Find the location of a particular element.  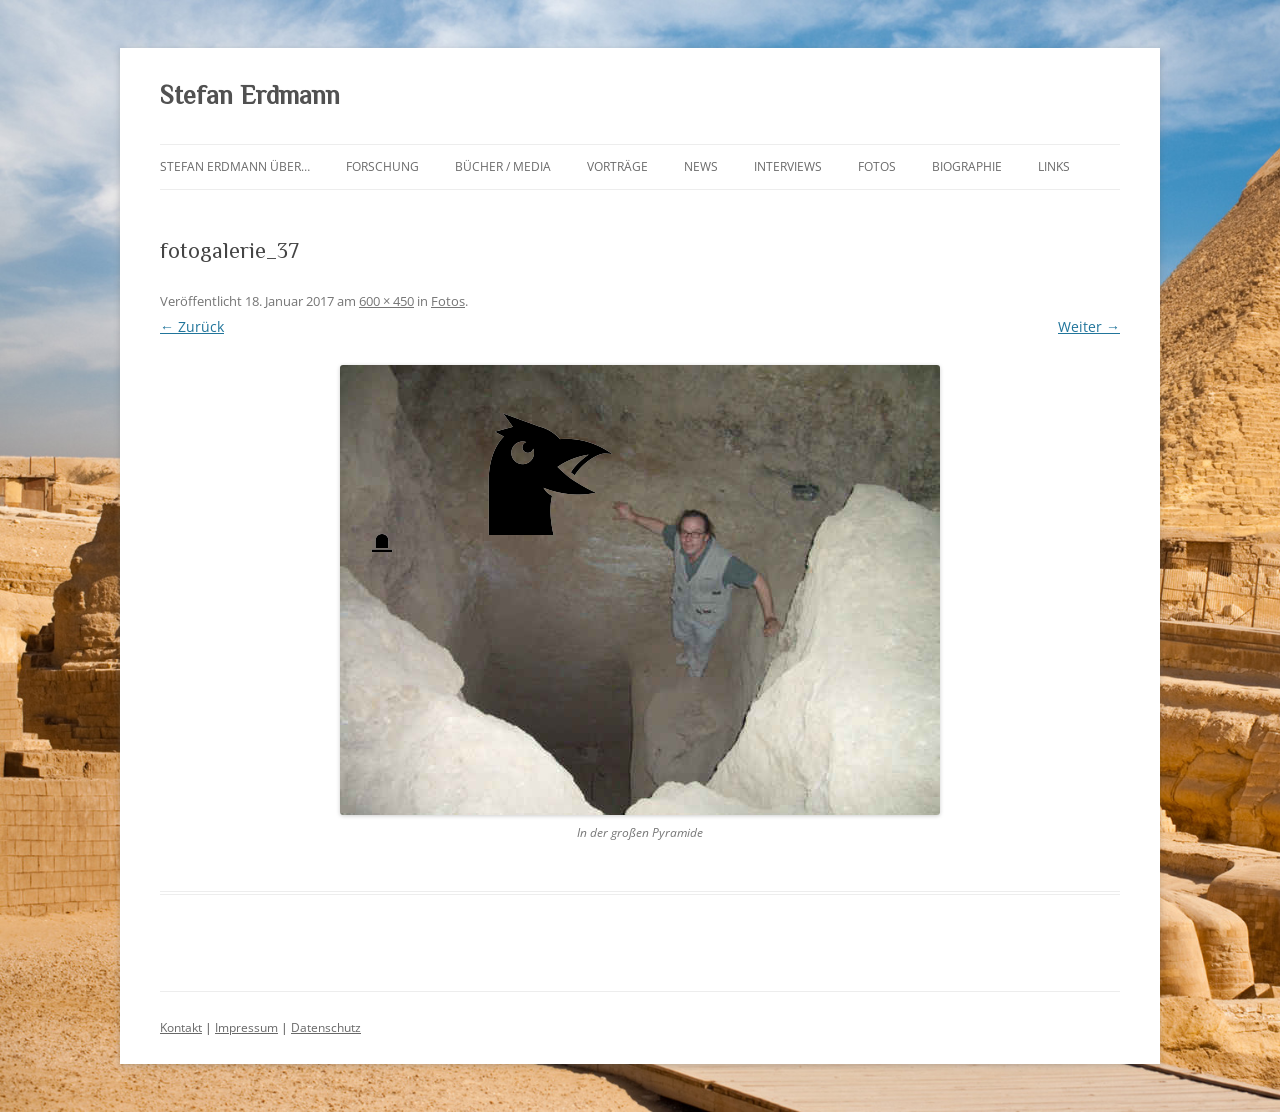

share to twitter is located at coordinates (550, 473).